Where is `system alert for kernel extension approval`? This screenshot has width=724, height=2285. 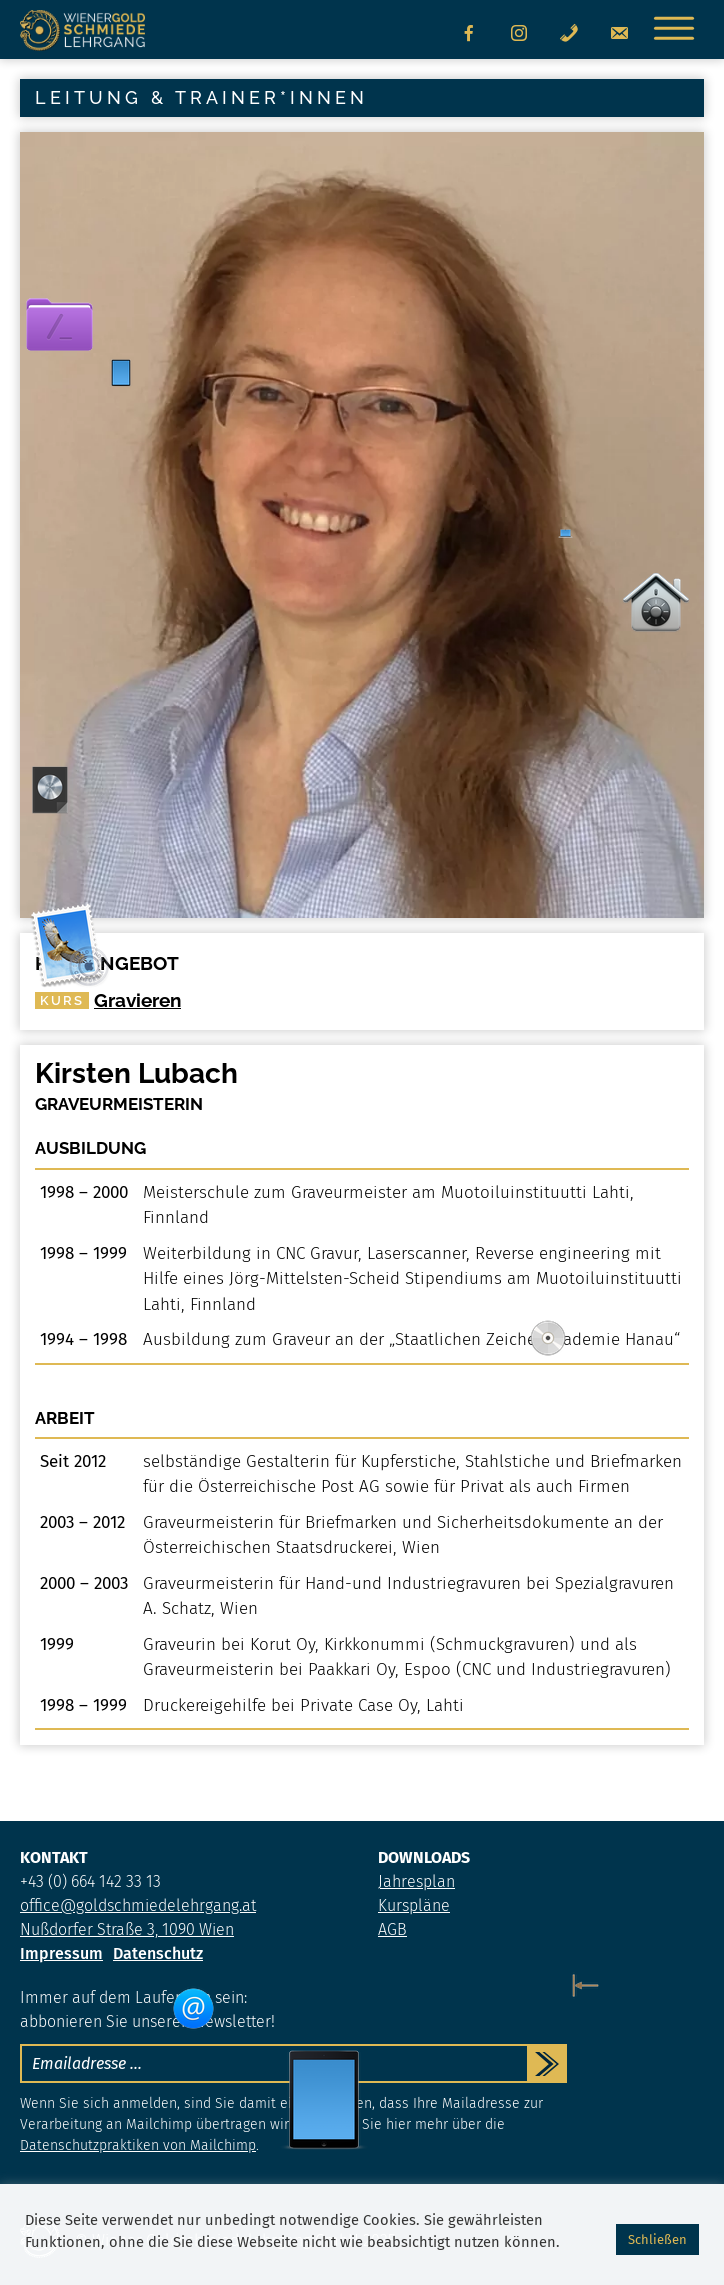
system alert for kernel extension approval is located at coordinates (656, 603).